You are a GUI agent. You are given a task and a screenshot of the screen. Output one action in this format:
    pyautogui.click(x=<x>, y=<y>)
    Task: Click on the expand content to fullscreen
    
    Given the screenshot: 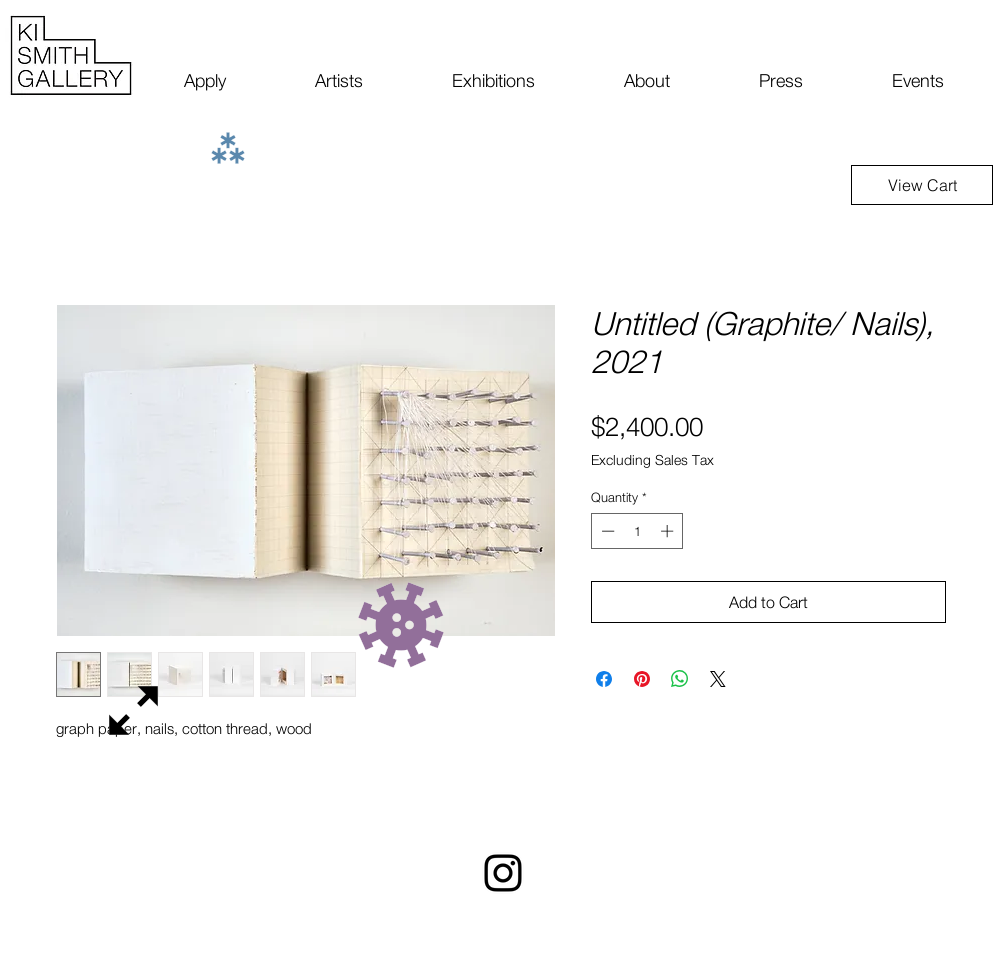 What is the action you would take?
    pyautogui.click(x=133, y=710)
    